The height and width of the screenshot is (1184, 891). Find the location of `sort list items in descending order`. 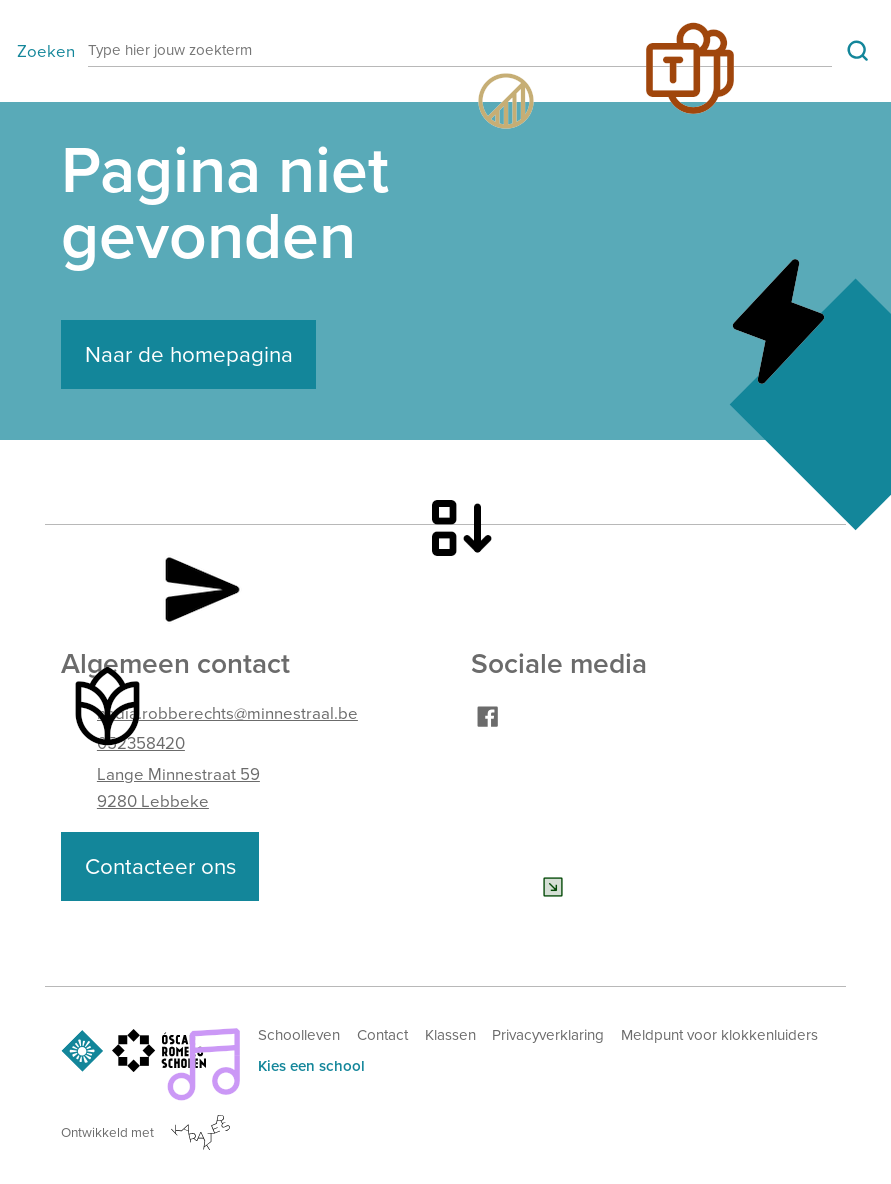

sort list items in descending order is located at coordinates (460, 528).